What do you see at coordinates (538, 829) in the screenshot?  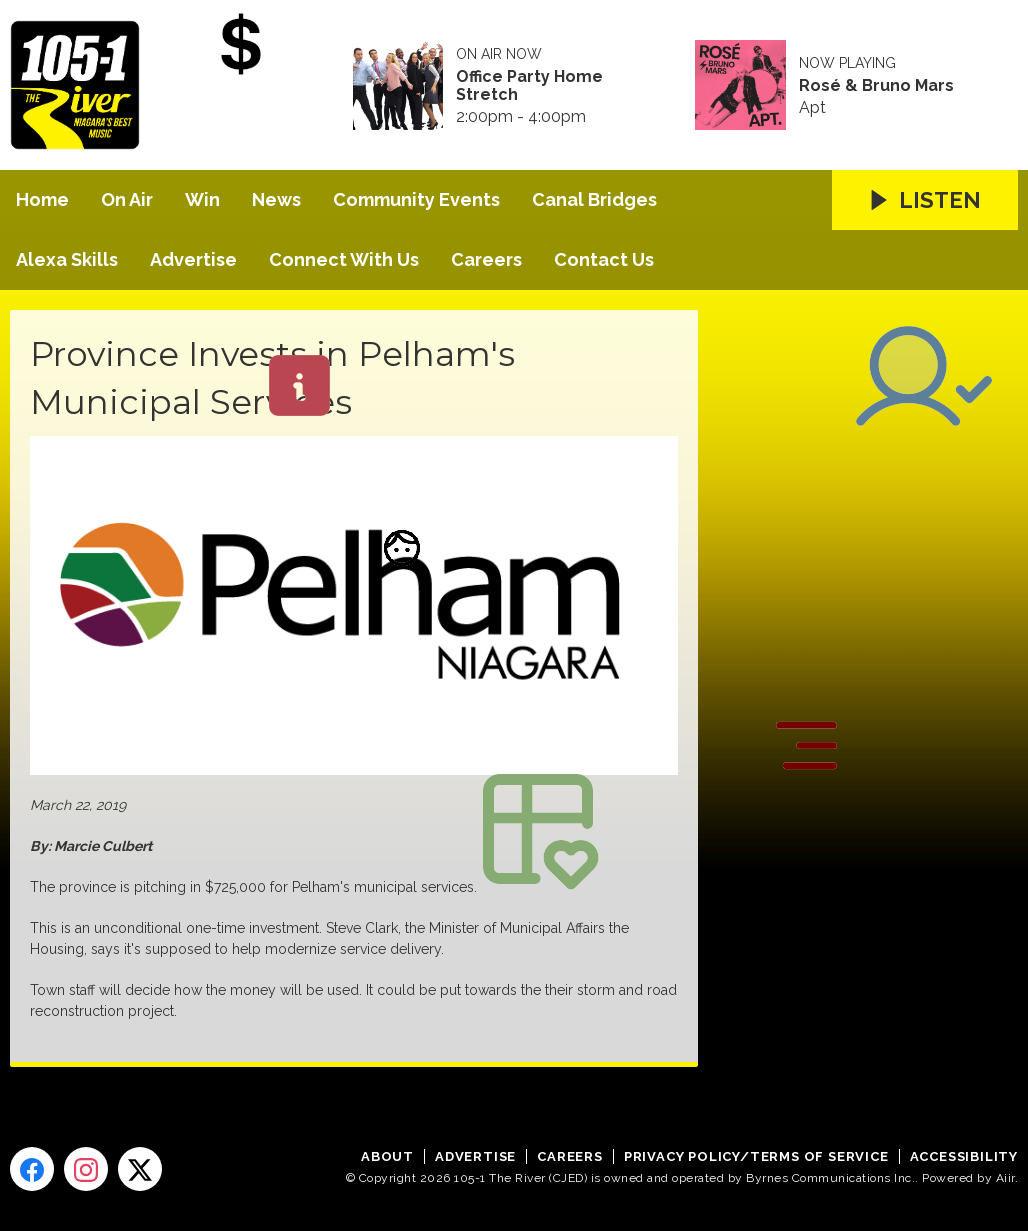 I see `add table to favorites` at bounding box center [538, 829].